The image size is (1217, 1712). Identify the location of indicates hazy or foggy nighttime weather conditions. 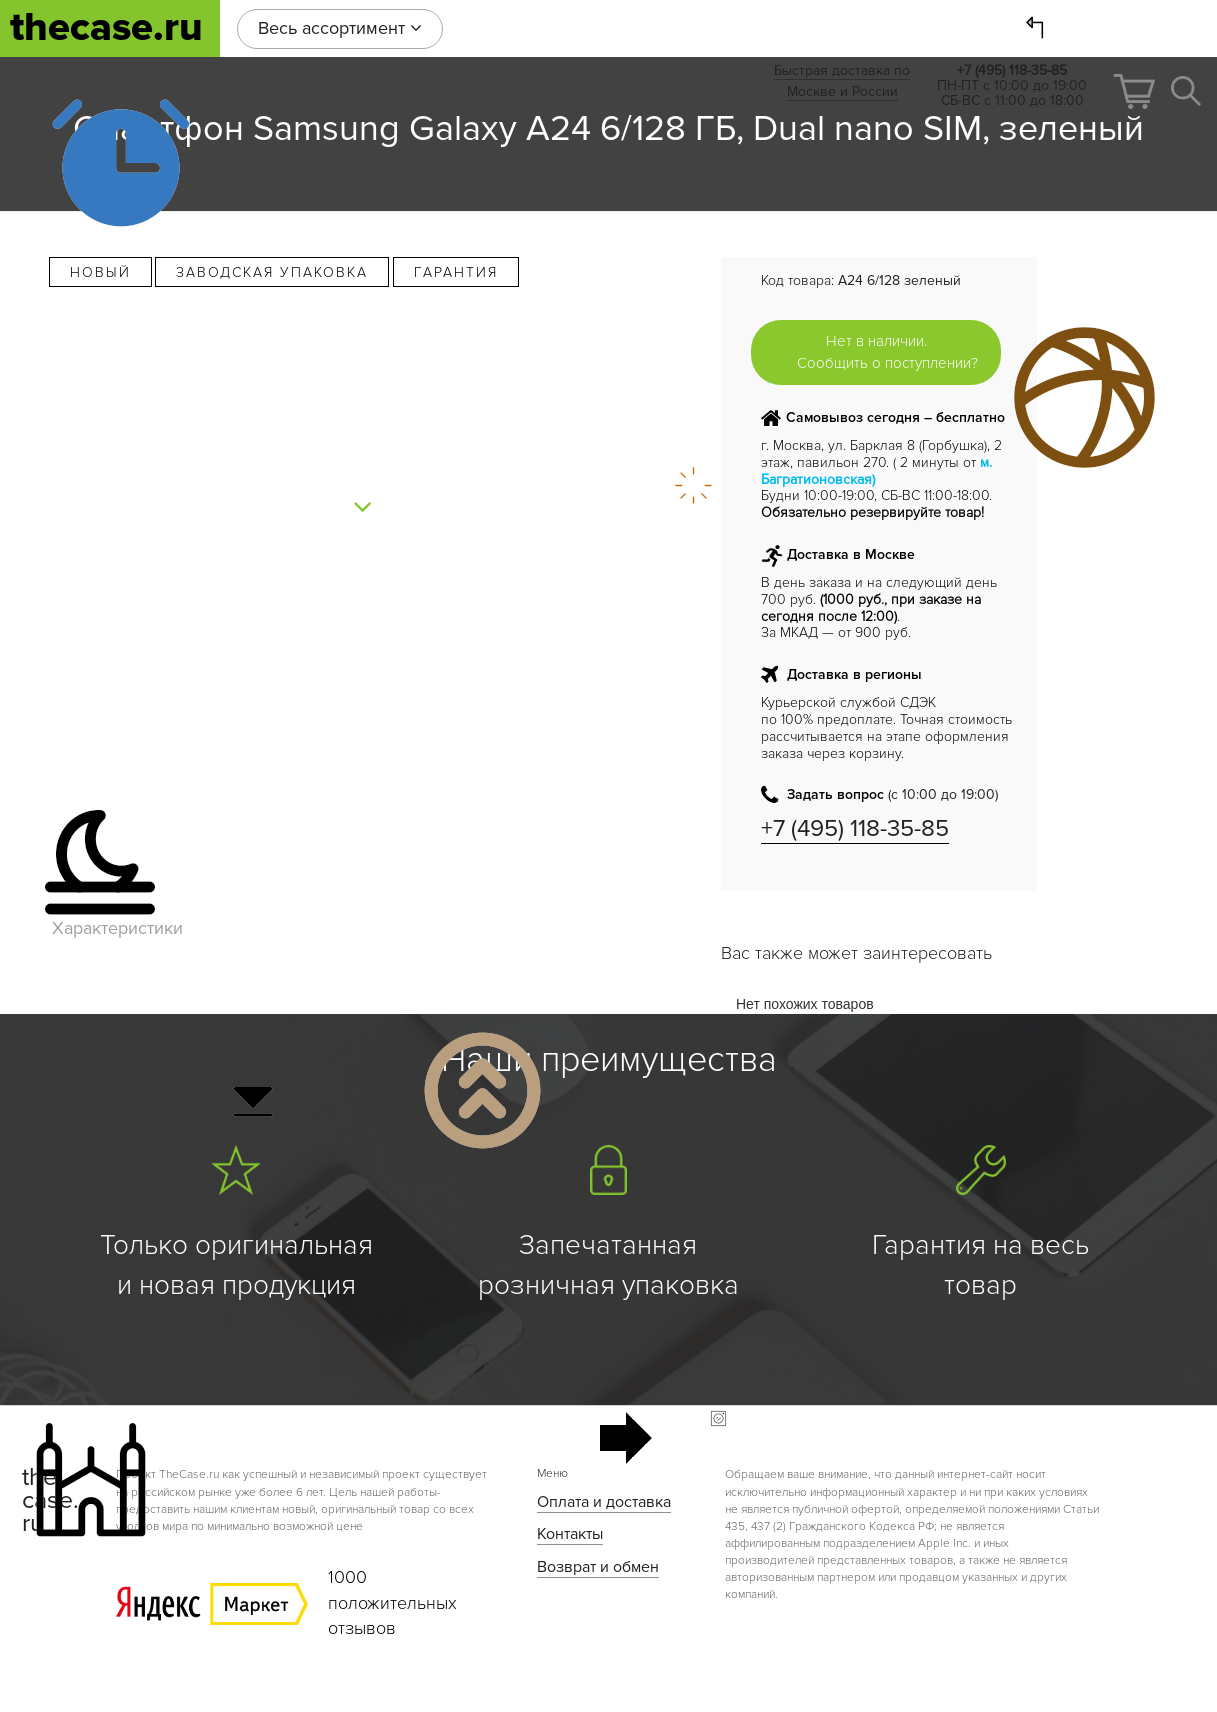
(100, 865).